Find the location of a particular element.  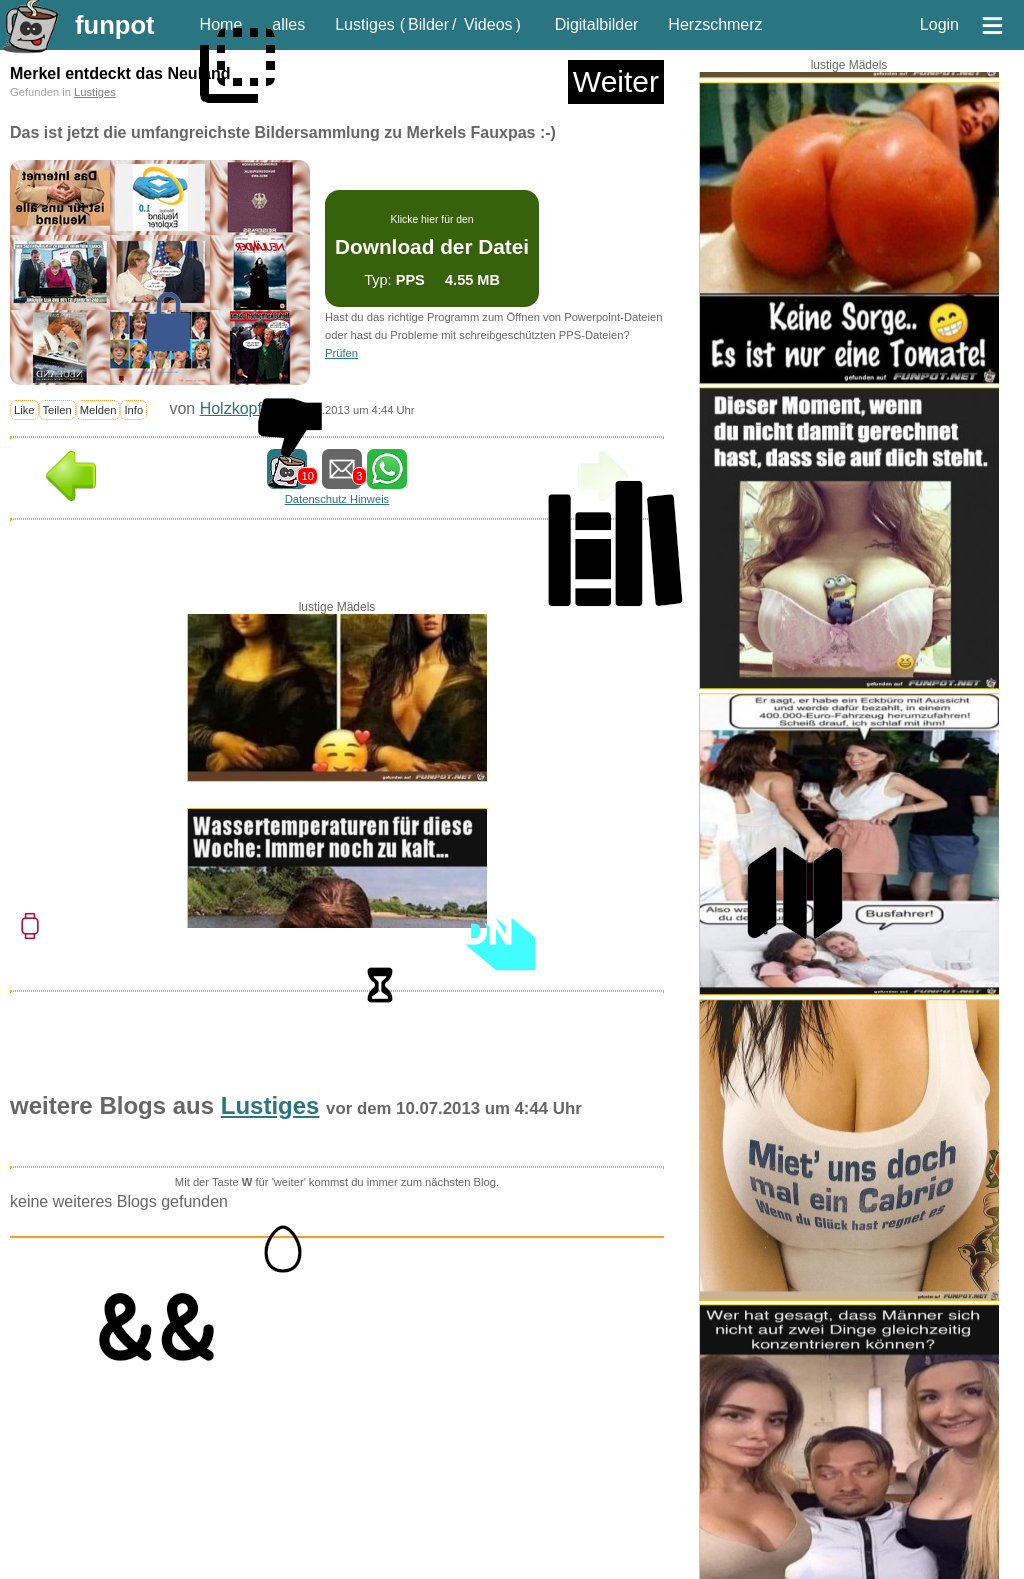

visit Designer News website is located at coordinates (500, 944).